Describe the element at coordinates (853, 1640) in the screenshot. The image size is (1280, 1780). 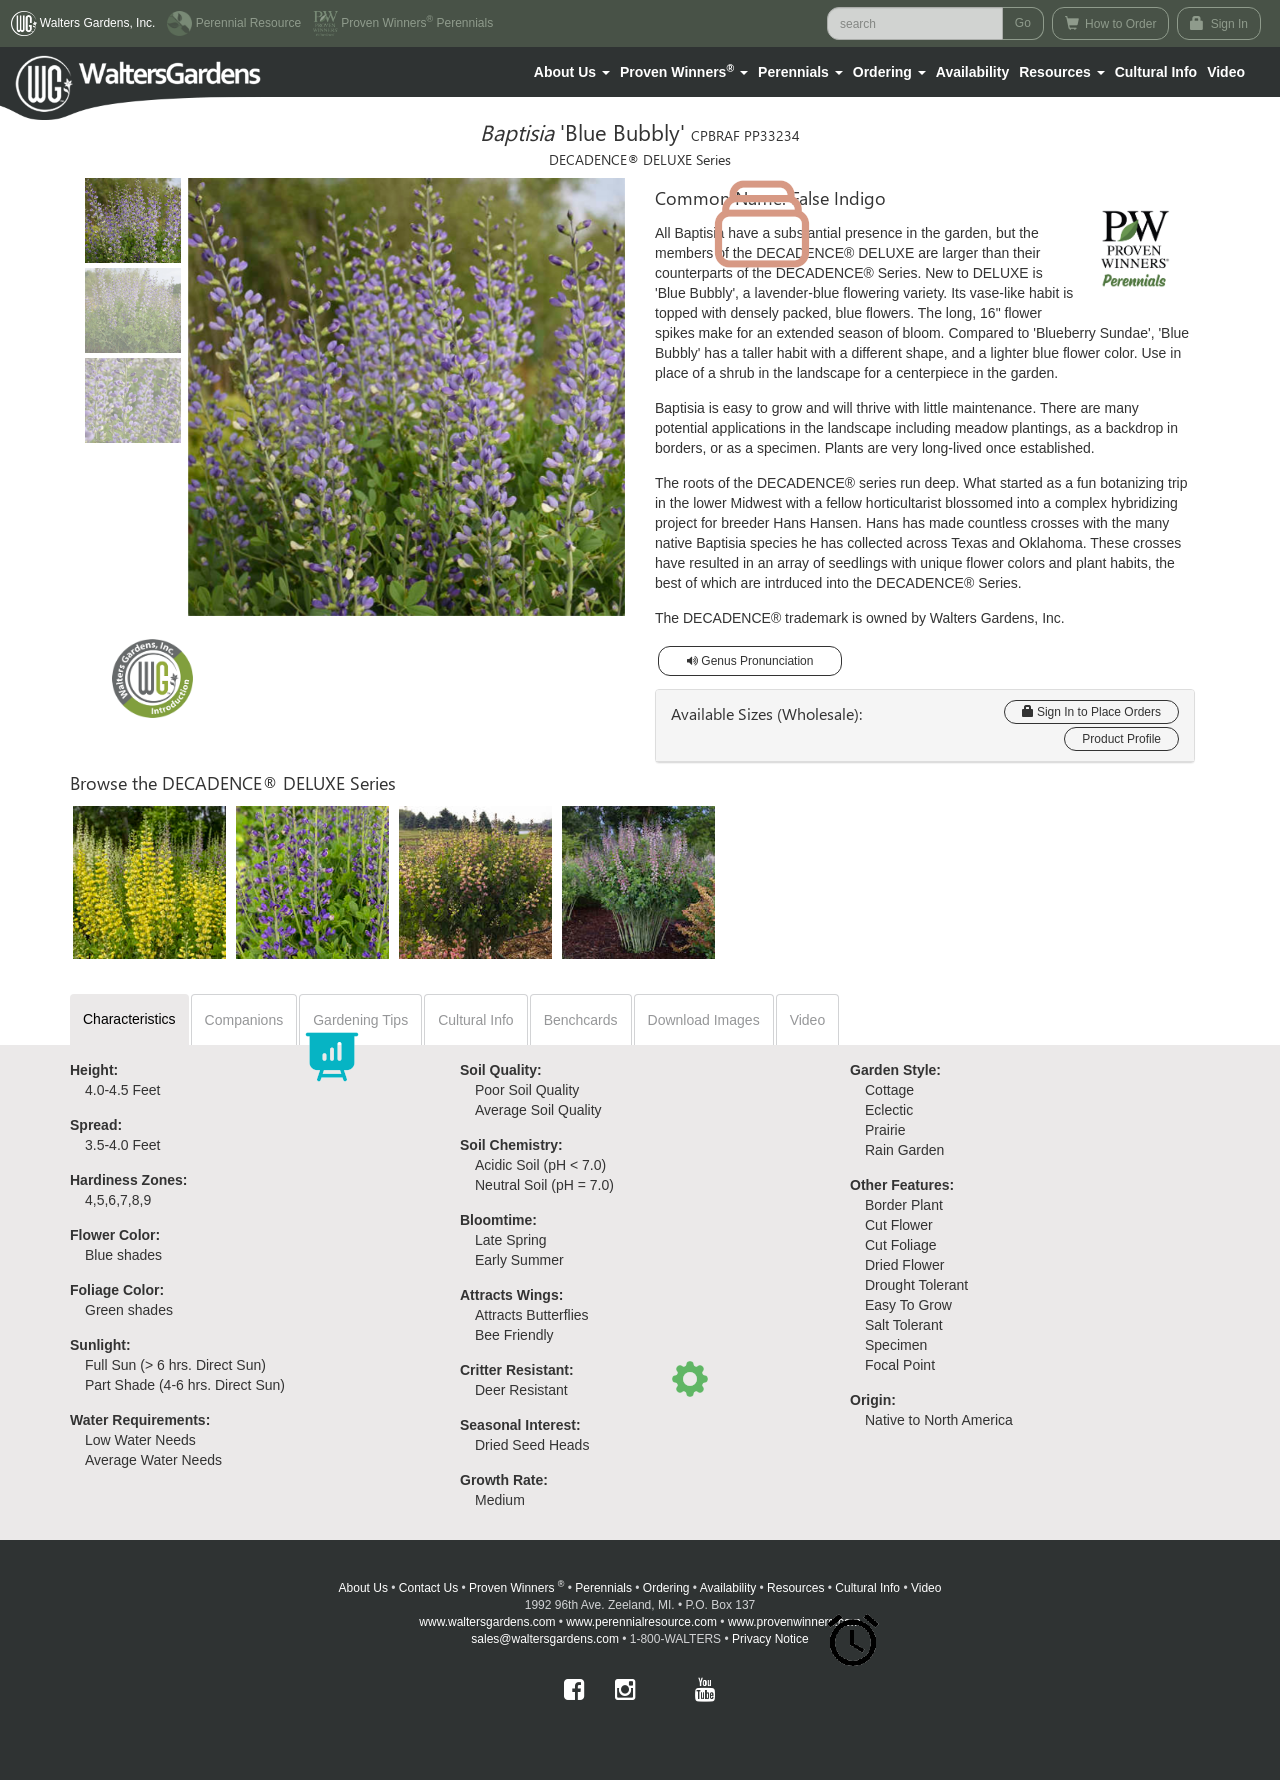
I see `view or manage alarms` at that location.